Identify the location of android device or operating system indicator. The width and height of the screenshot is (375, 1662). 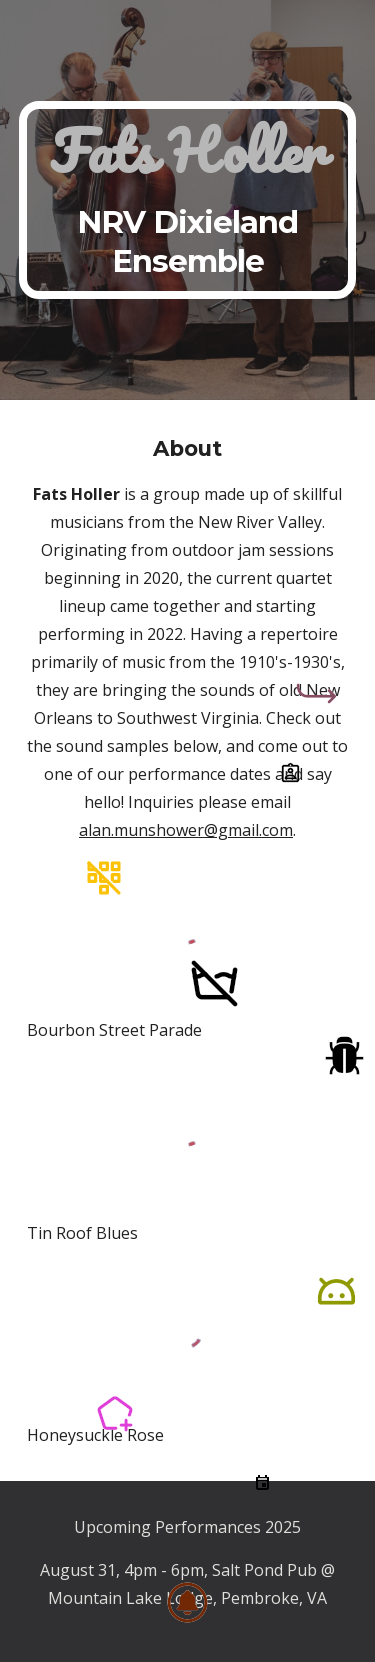
(336, 1292).